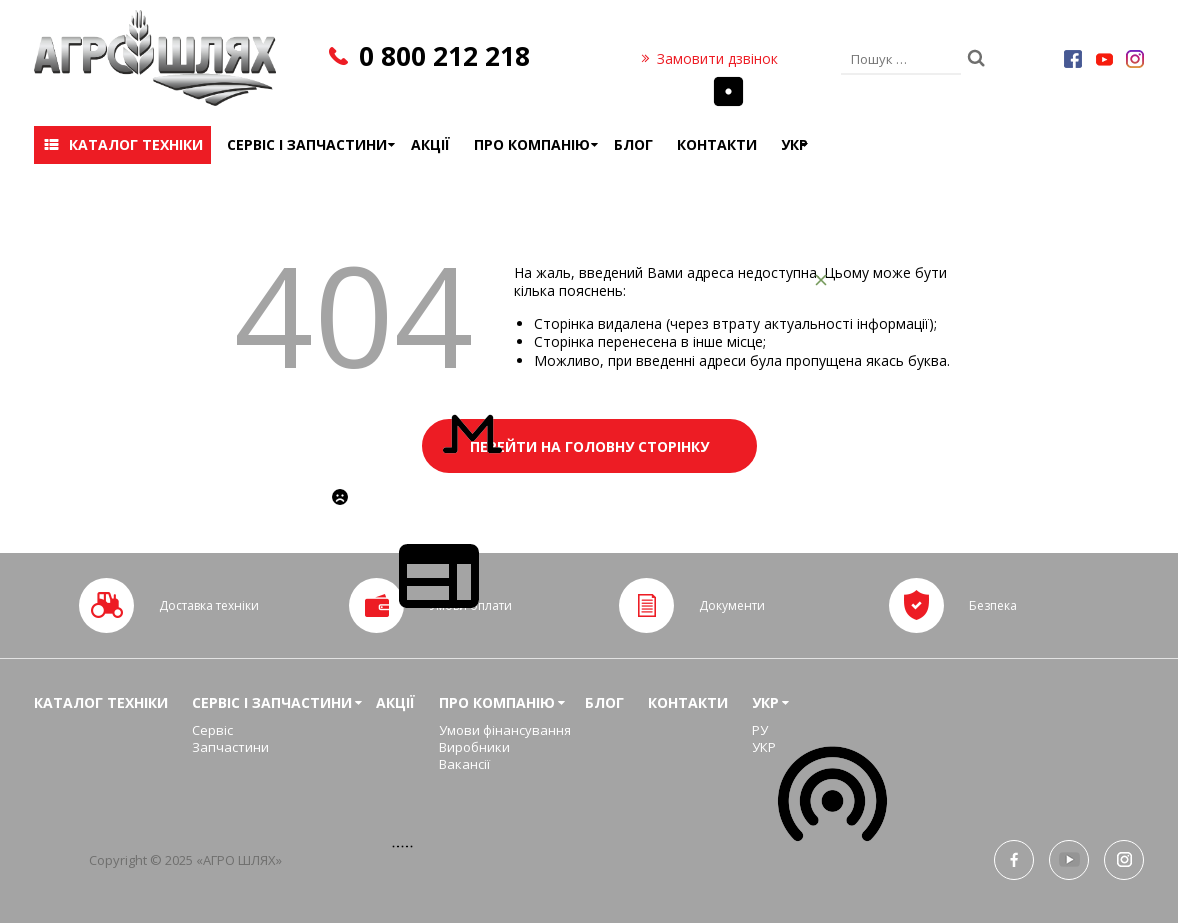 This screenshot has height=923, width=1178. I want to click on open web browser, so click(439, 576).